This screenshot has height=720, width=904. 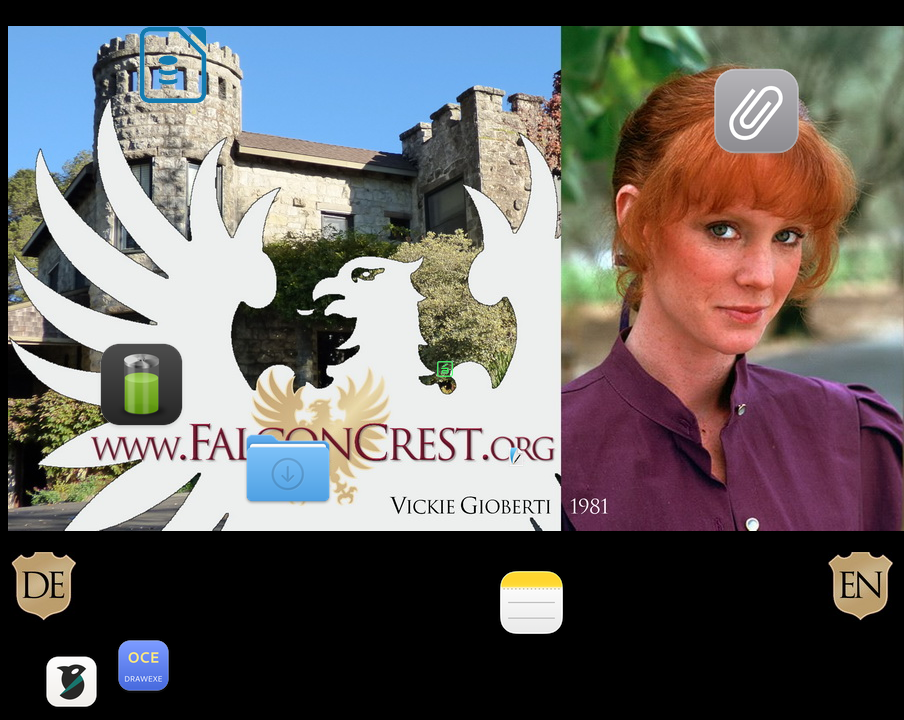 I want to click on open OCE DRAWEXE application, so click(x=143, y=665).